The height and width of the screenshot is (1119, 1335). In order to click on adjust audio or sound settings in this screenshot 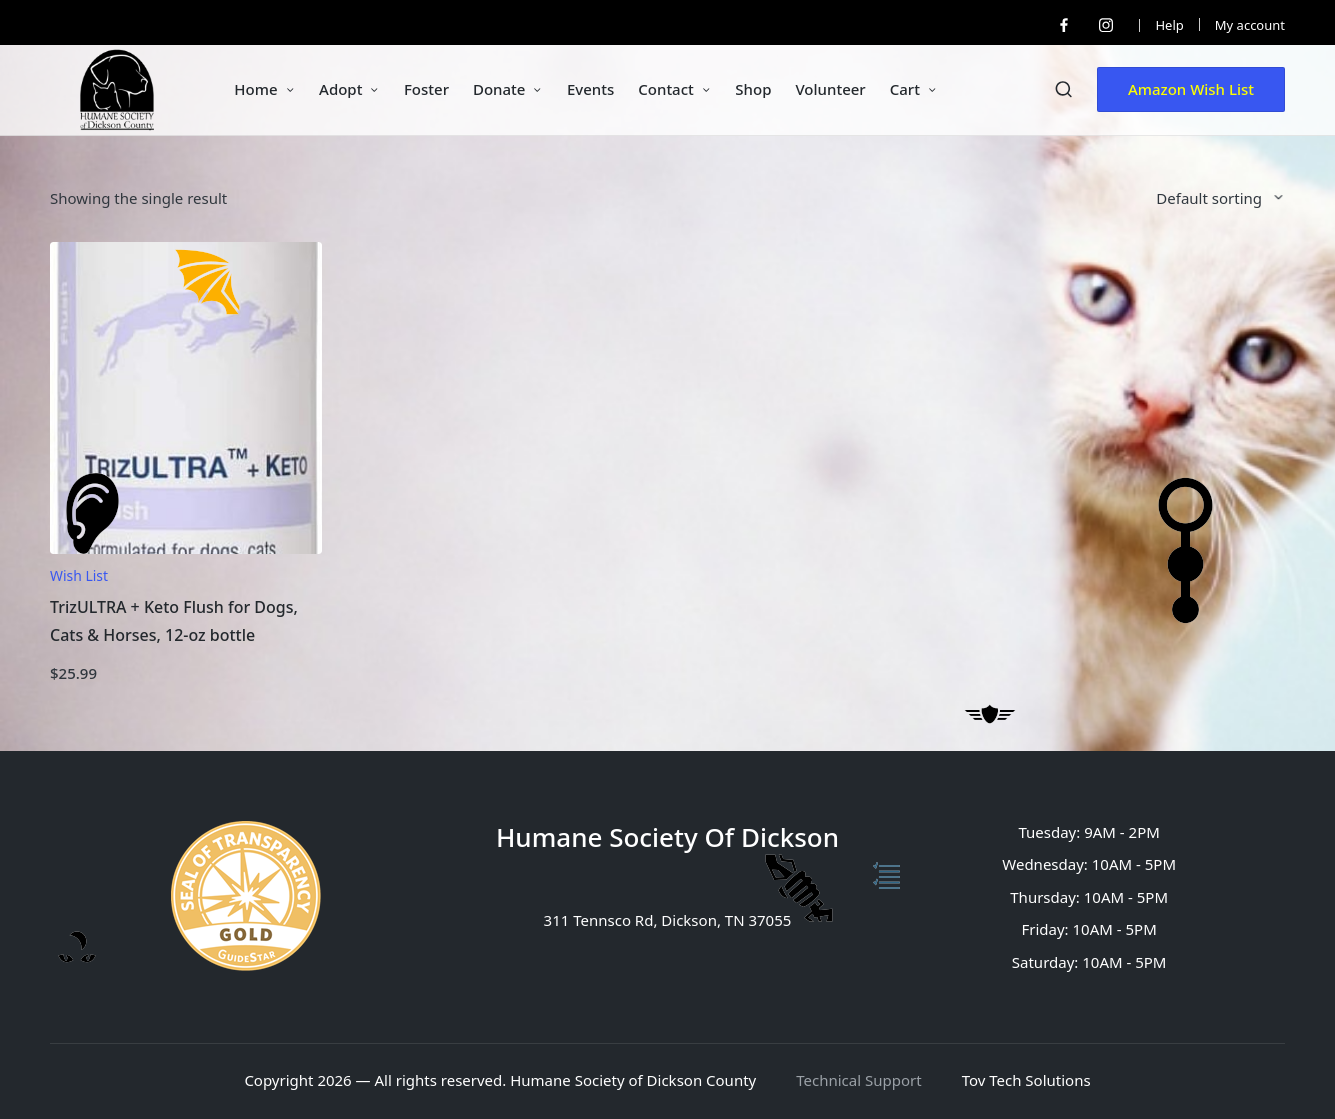, I will do `click(92, 513)`.